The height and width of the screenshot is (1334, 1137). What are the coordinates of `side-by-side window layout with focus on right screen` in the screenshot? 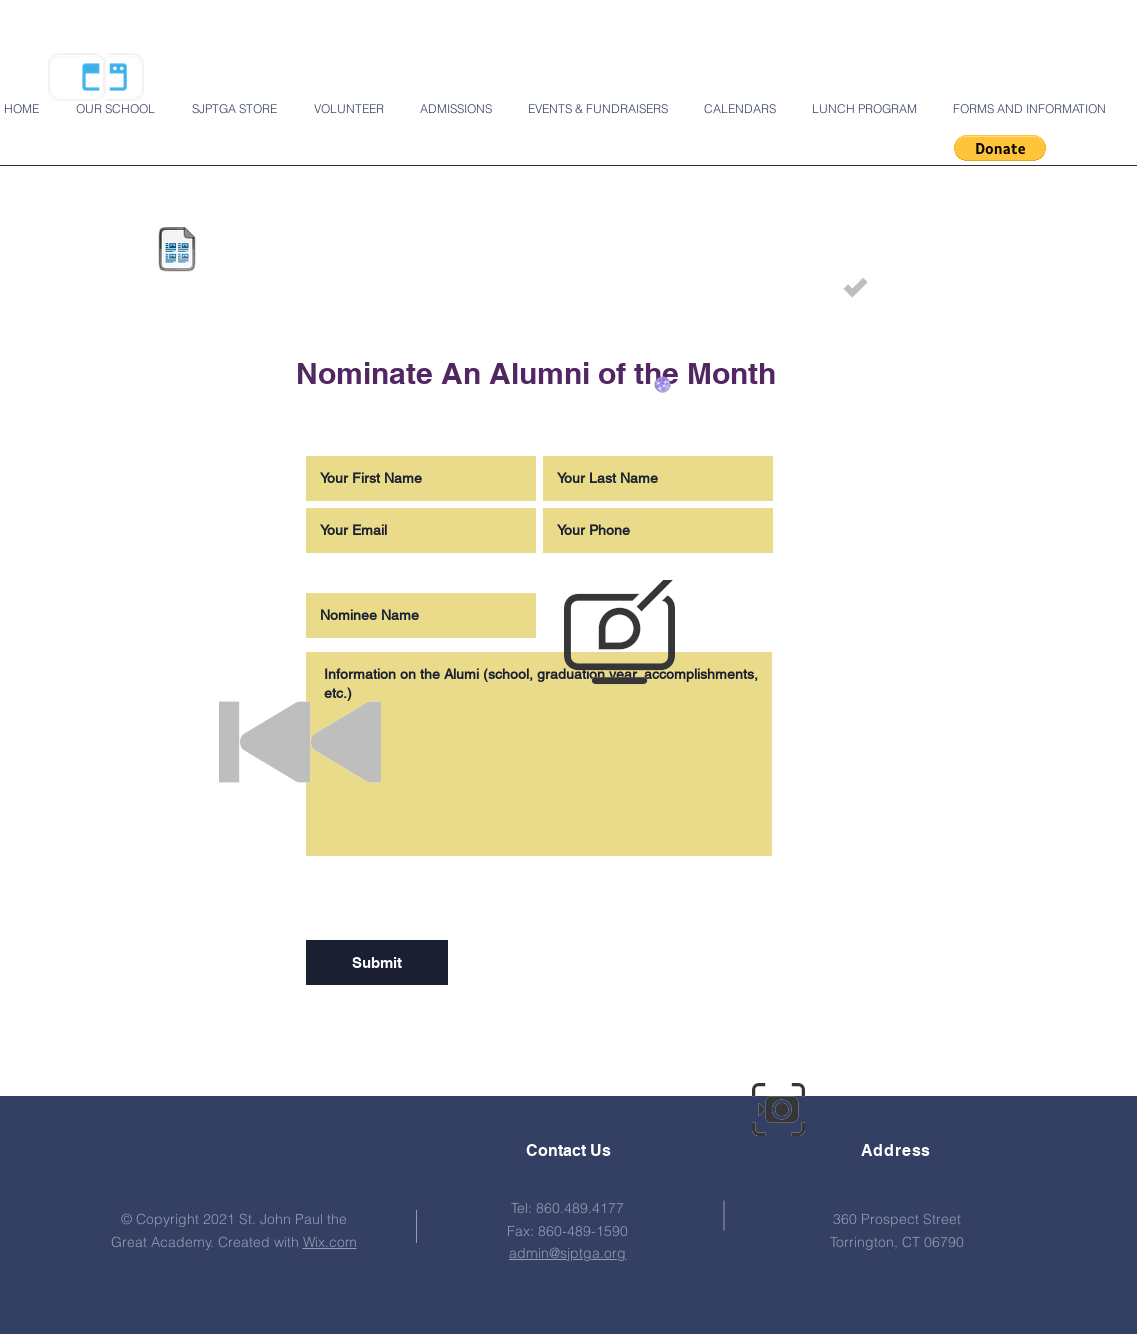 It's located at (96, 77).